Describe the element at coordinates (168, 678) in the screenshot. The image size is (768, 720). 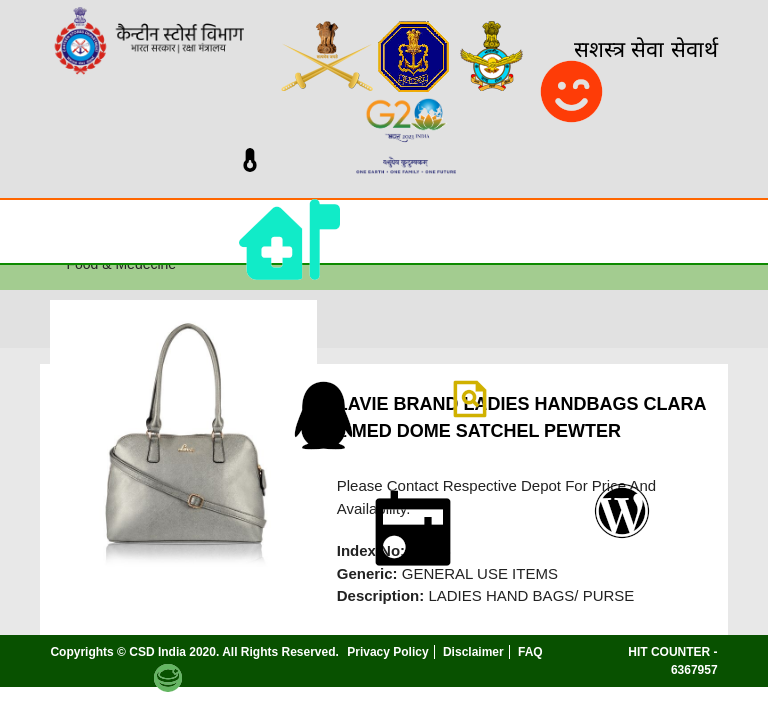
I see `open Apache Guacamole remote desktop gateway` at that location.